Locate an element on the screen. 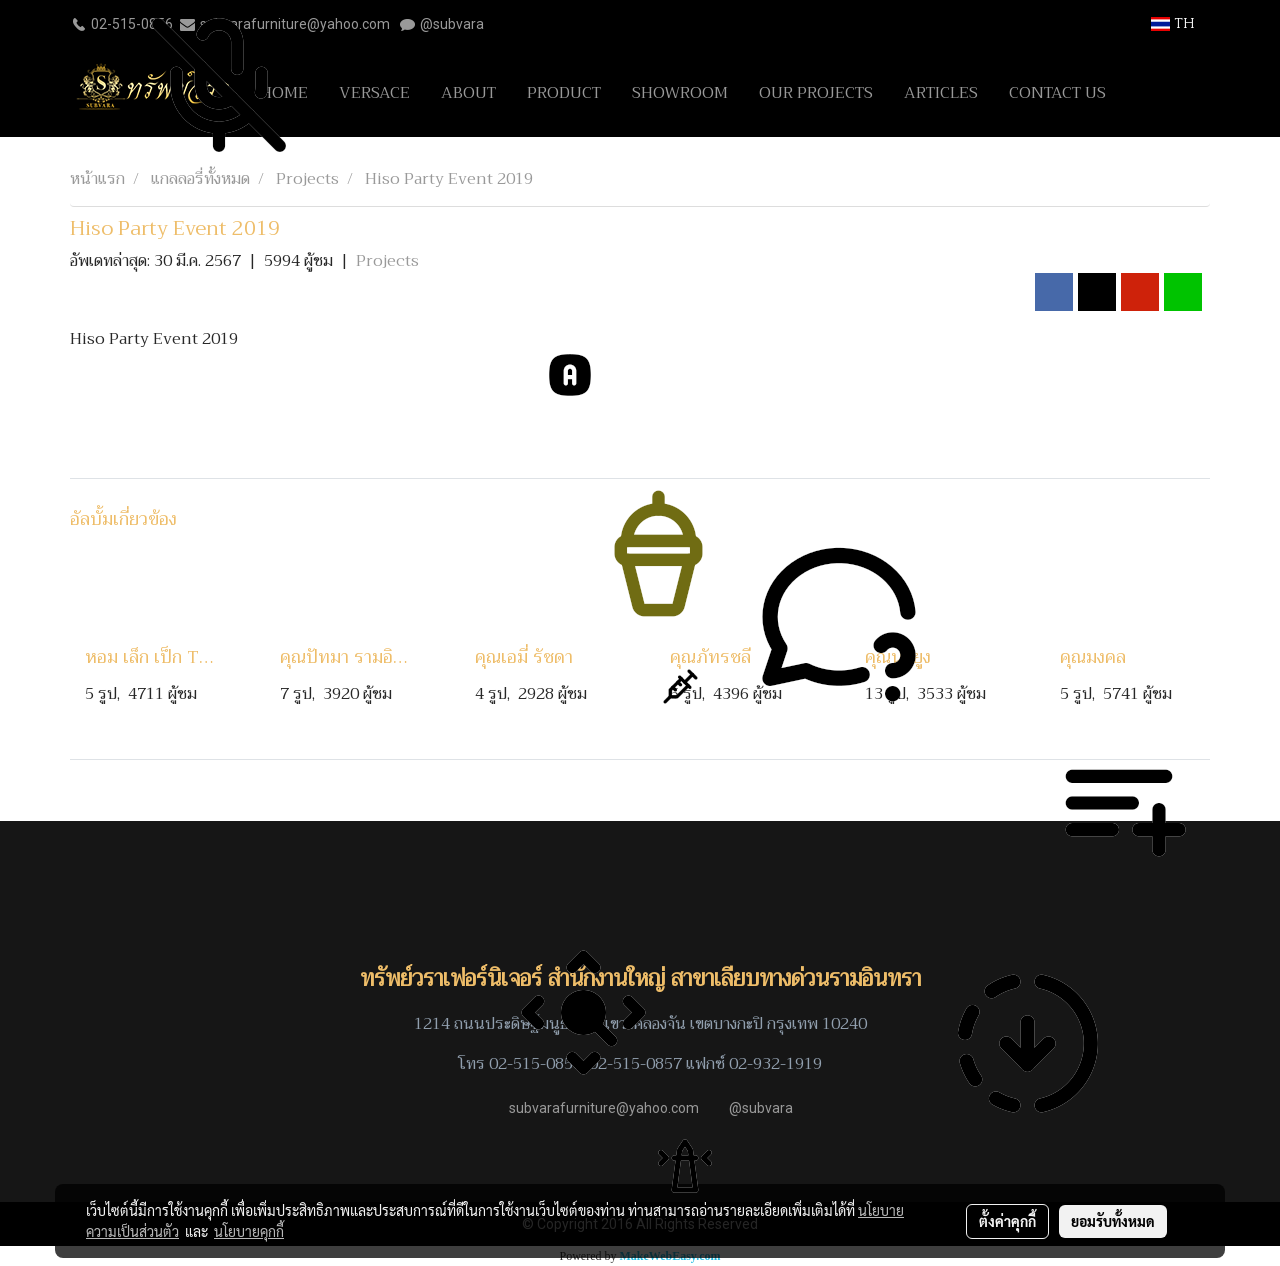 The image size is (1280, 1266). indicates download in progress is located at coordinates (1027, 1043).